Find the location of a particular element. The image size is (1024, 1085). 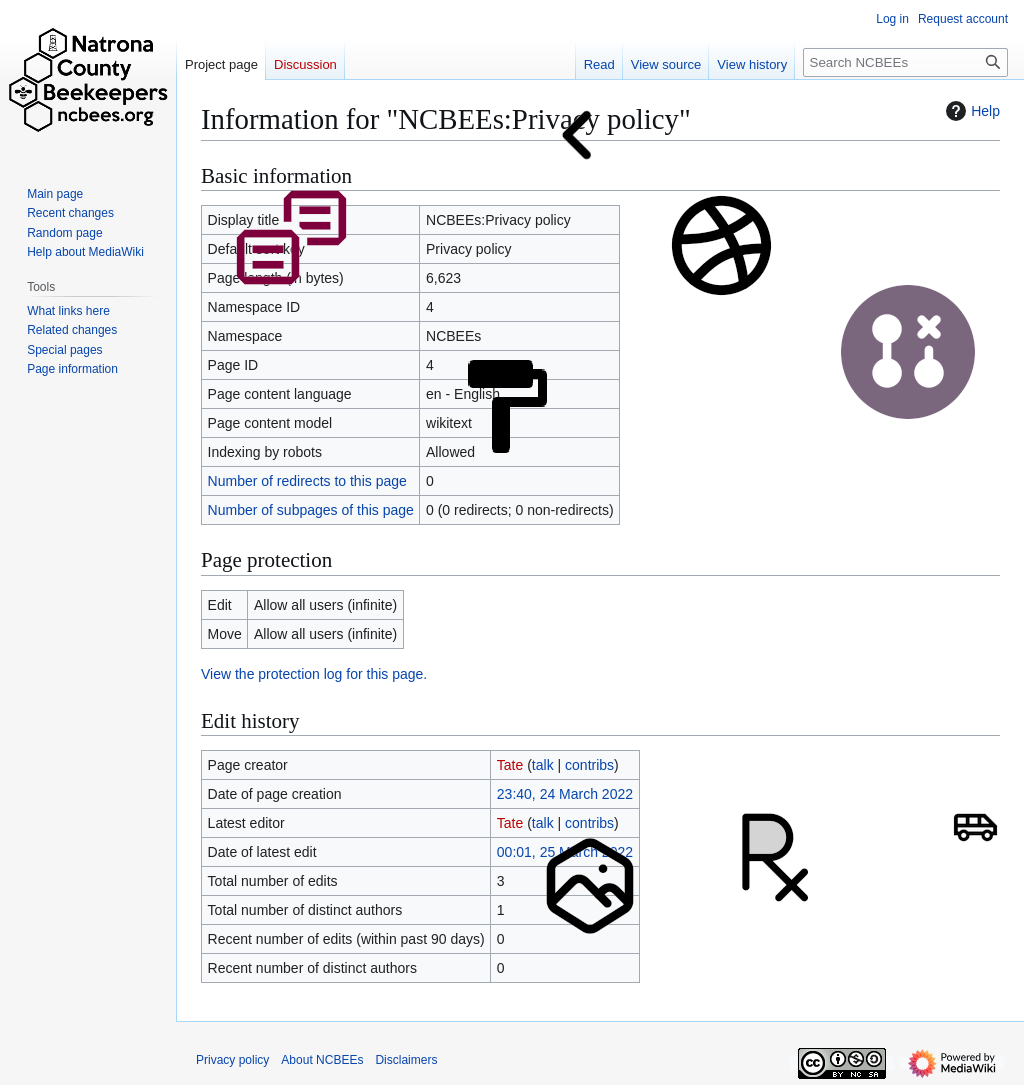

indicates a closed pull request in your activity feed is located at coordinates (908, 352).